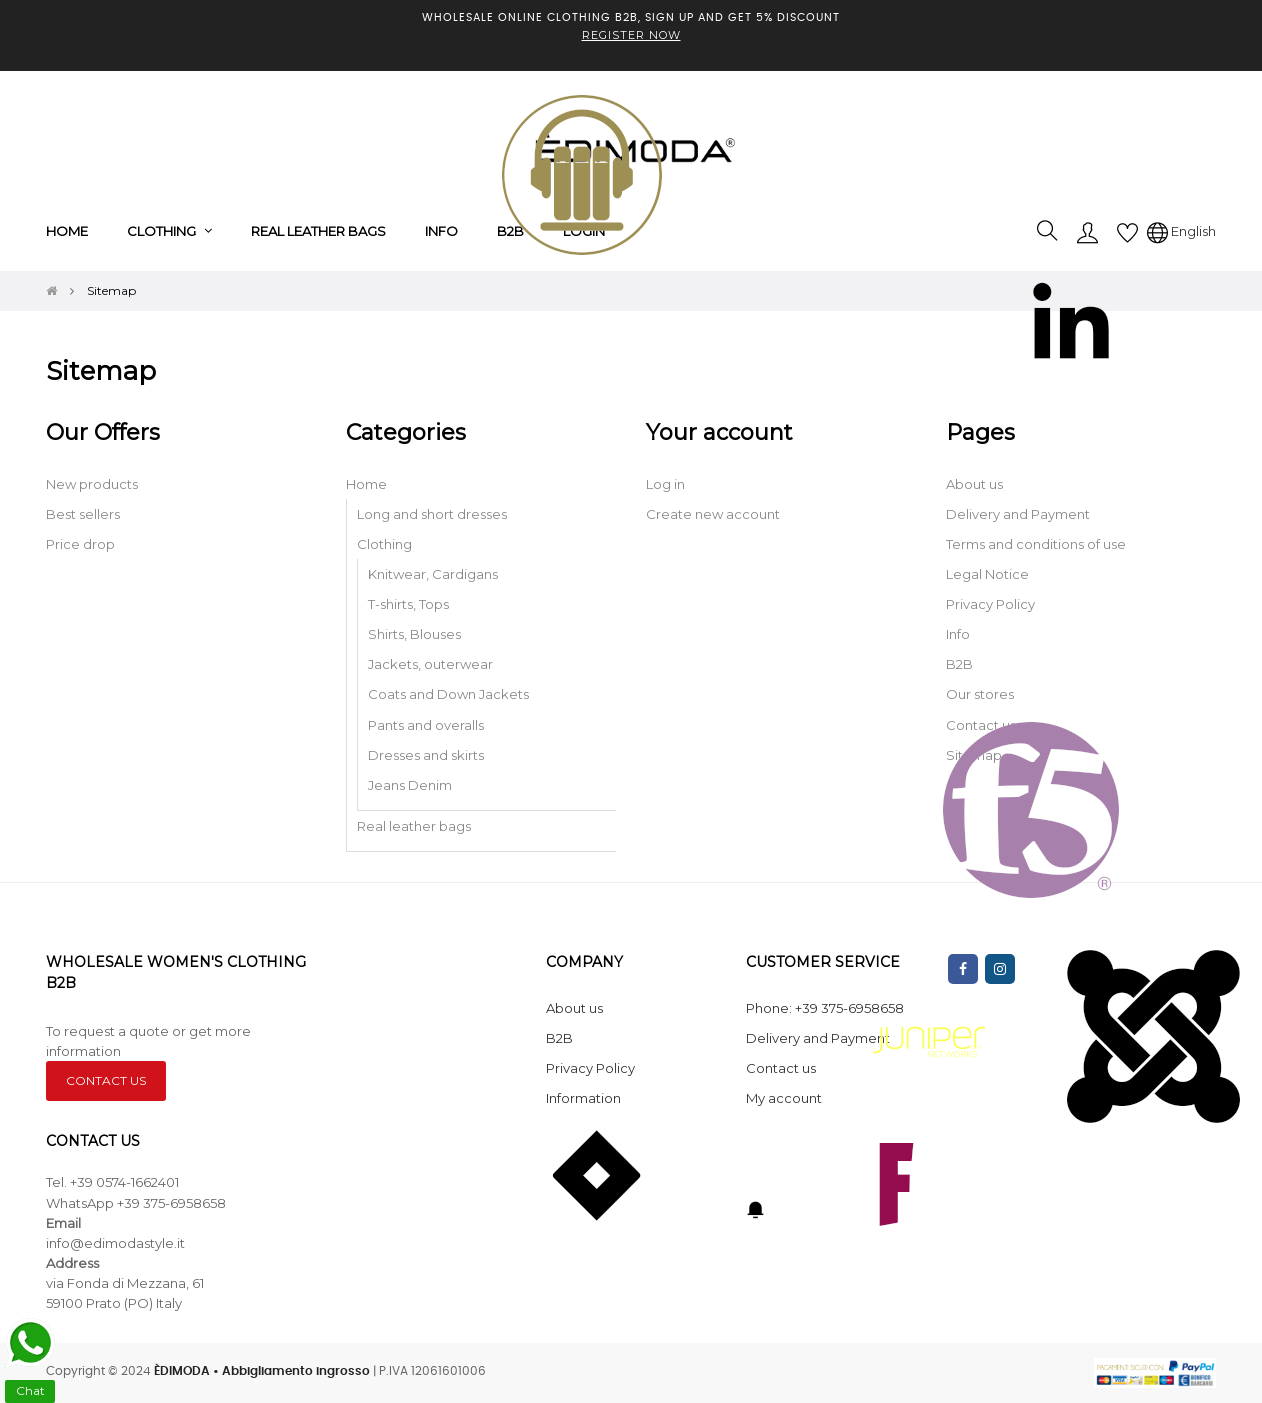 The height and width of the screenshot is (1403, 1262). I want to click on F5 Networks company logo, so click(1031, 810).